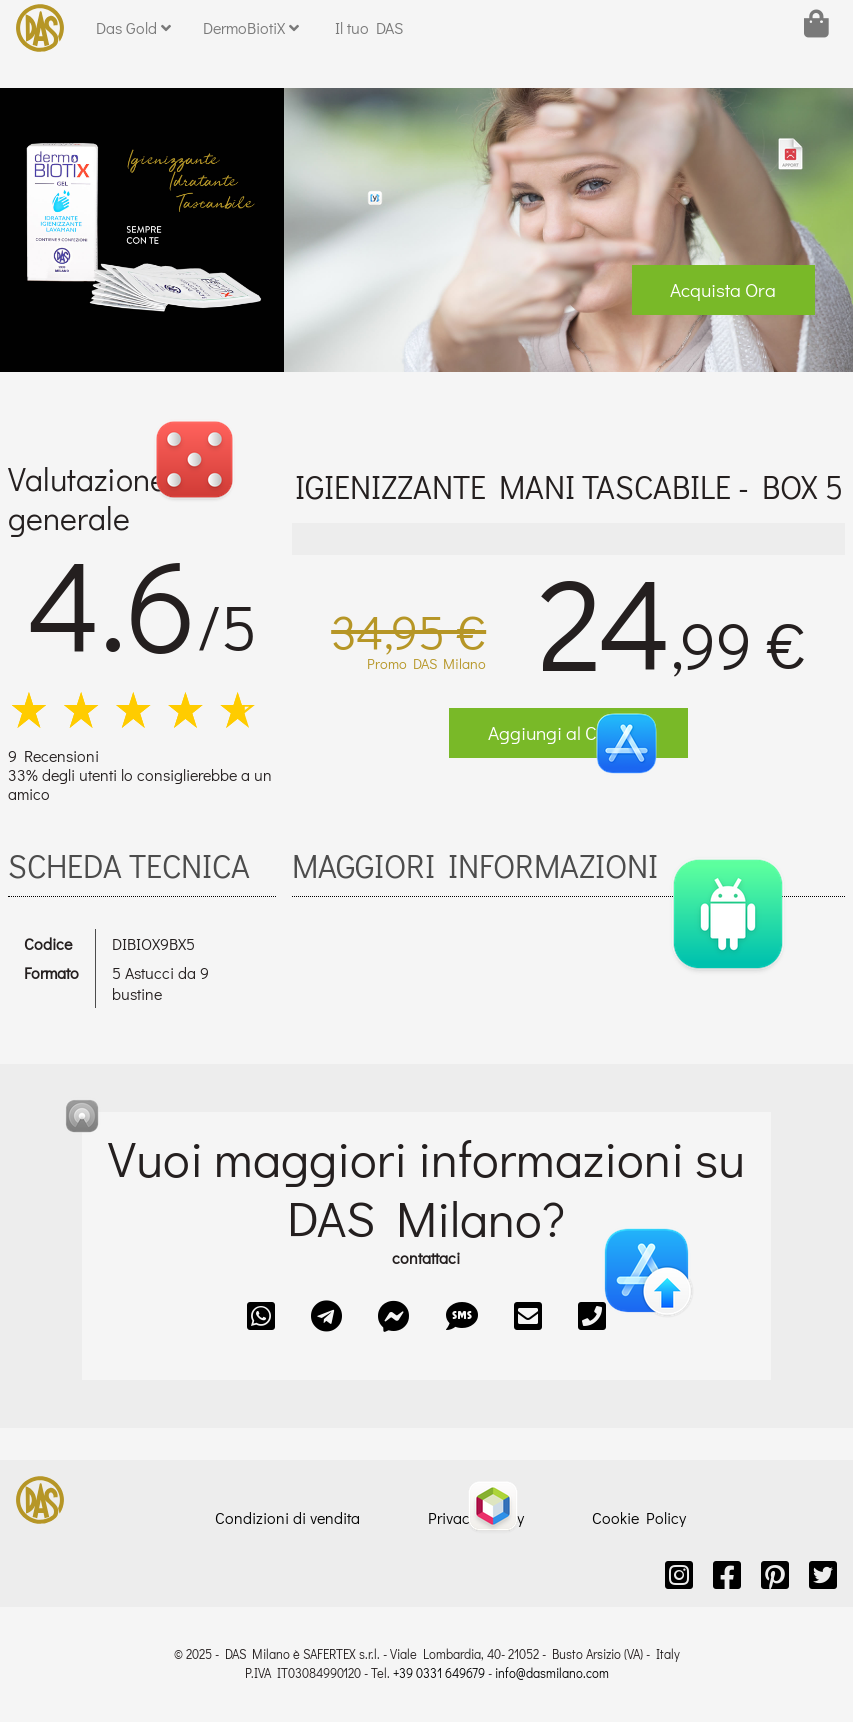  What do you see at coordinates (82, 1116) in the screenshot?
I see `share files wirelessly via airdrop` at bounding box center [82, 1116].